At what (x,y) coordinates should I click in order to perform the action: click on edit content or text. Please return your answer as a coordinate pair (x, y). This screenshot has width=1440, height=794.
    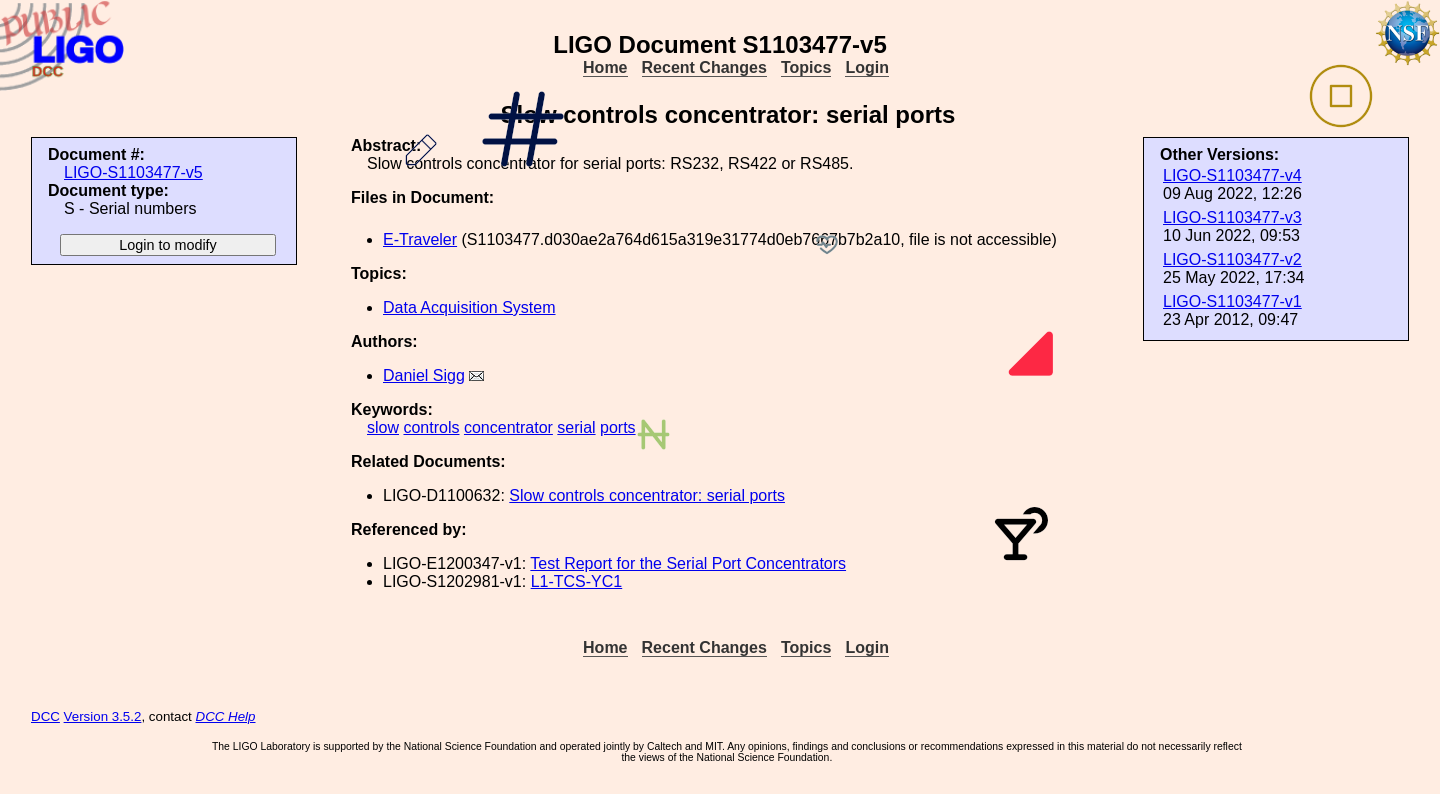
    Looking at the image, I should click on (420, 150).